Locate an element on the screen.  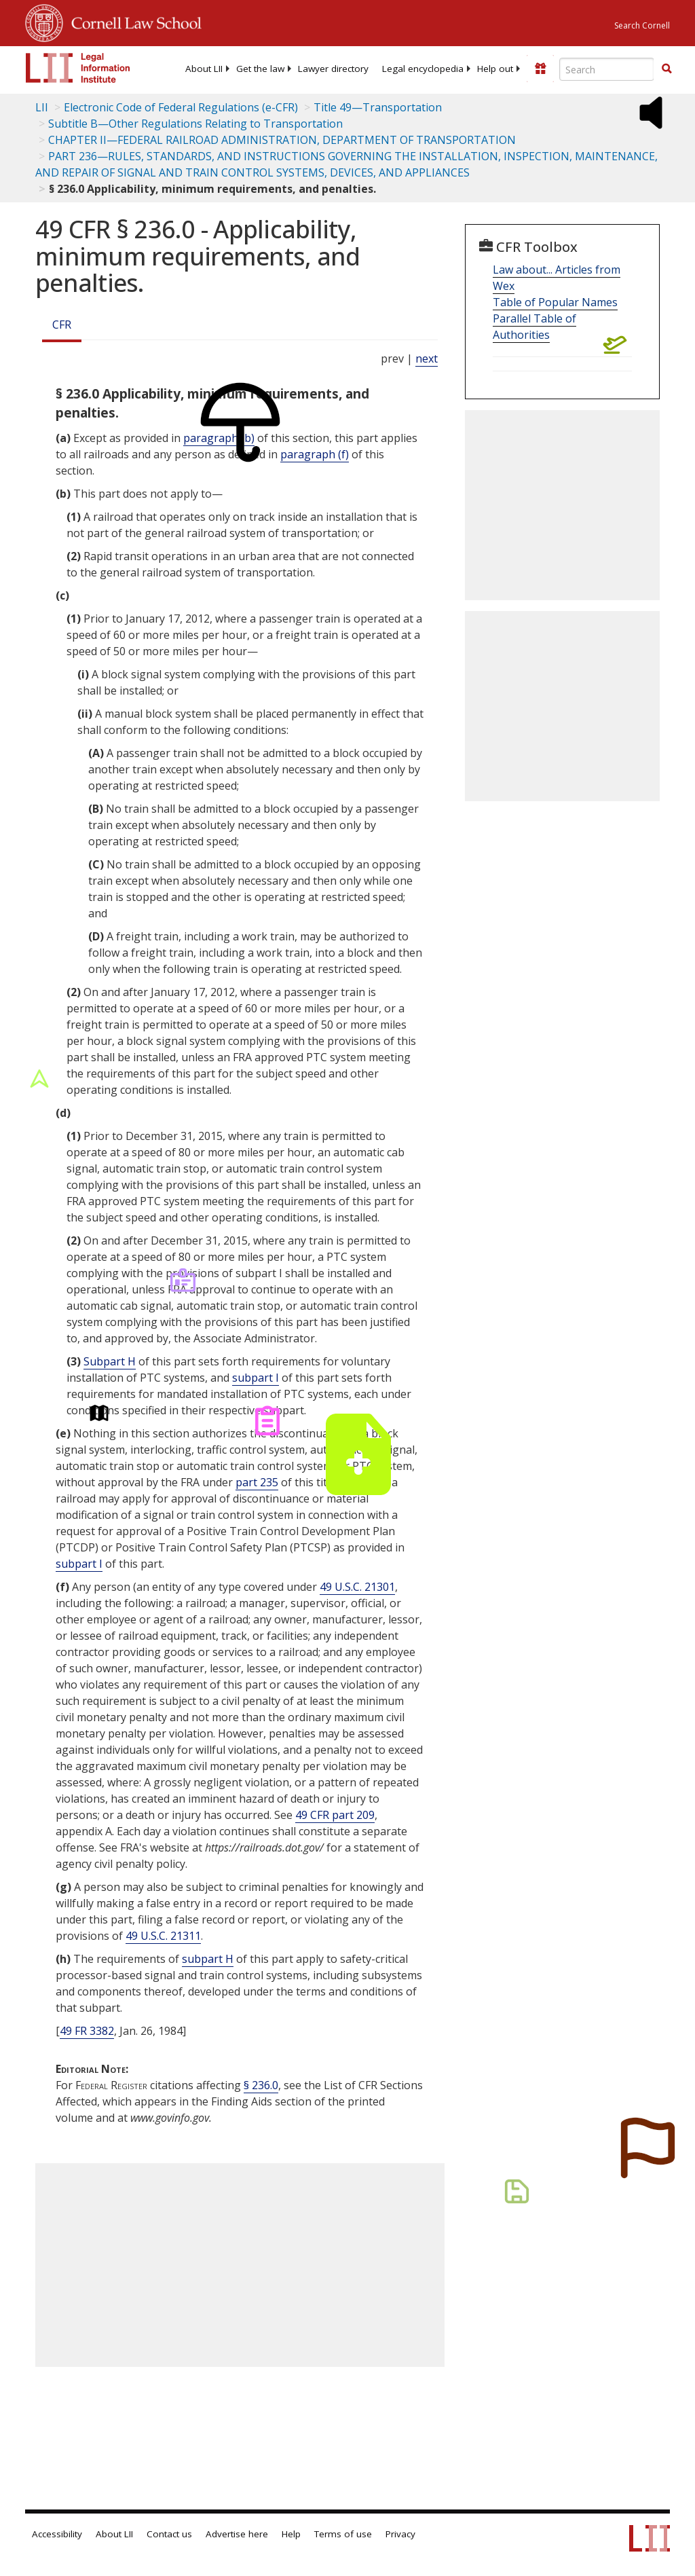
open map view is located at coordinates (99, 1413).